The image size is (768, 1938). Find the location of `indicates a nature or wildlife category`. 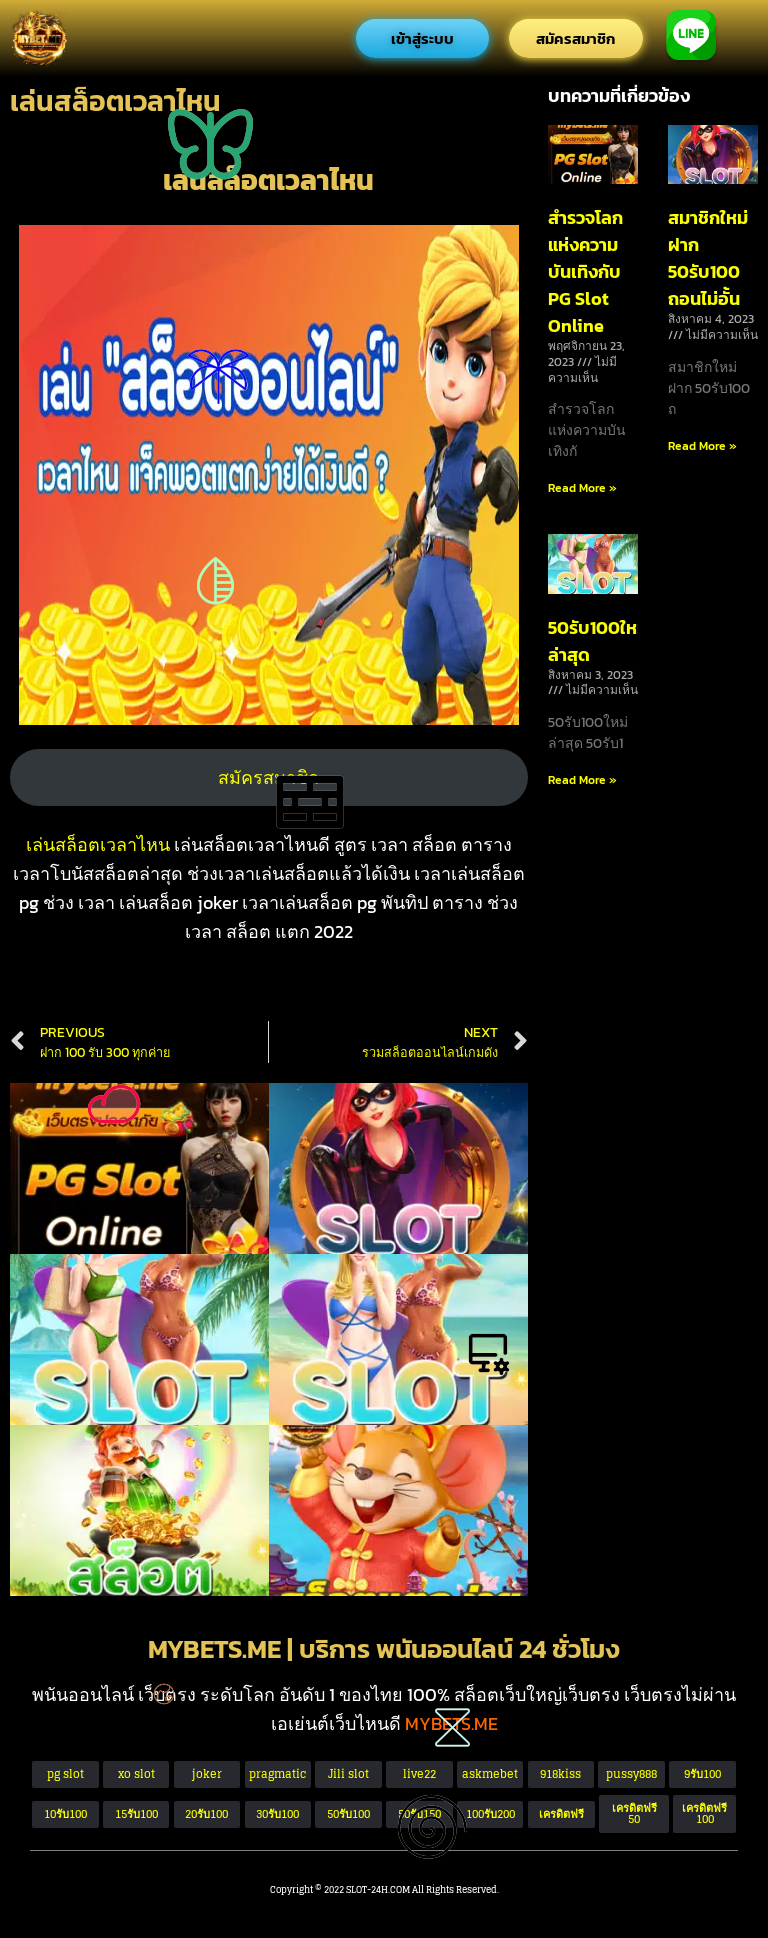

indicates a nature or wildlife category is located at coordinates (210, 142).